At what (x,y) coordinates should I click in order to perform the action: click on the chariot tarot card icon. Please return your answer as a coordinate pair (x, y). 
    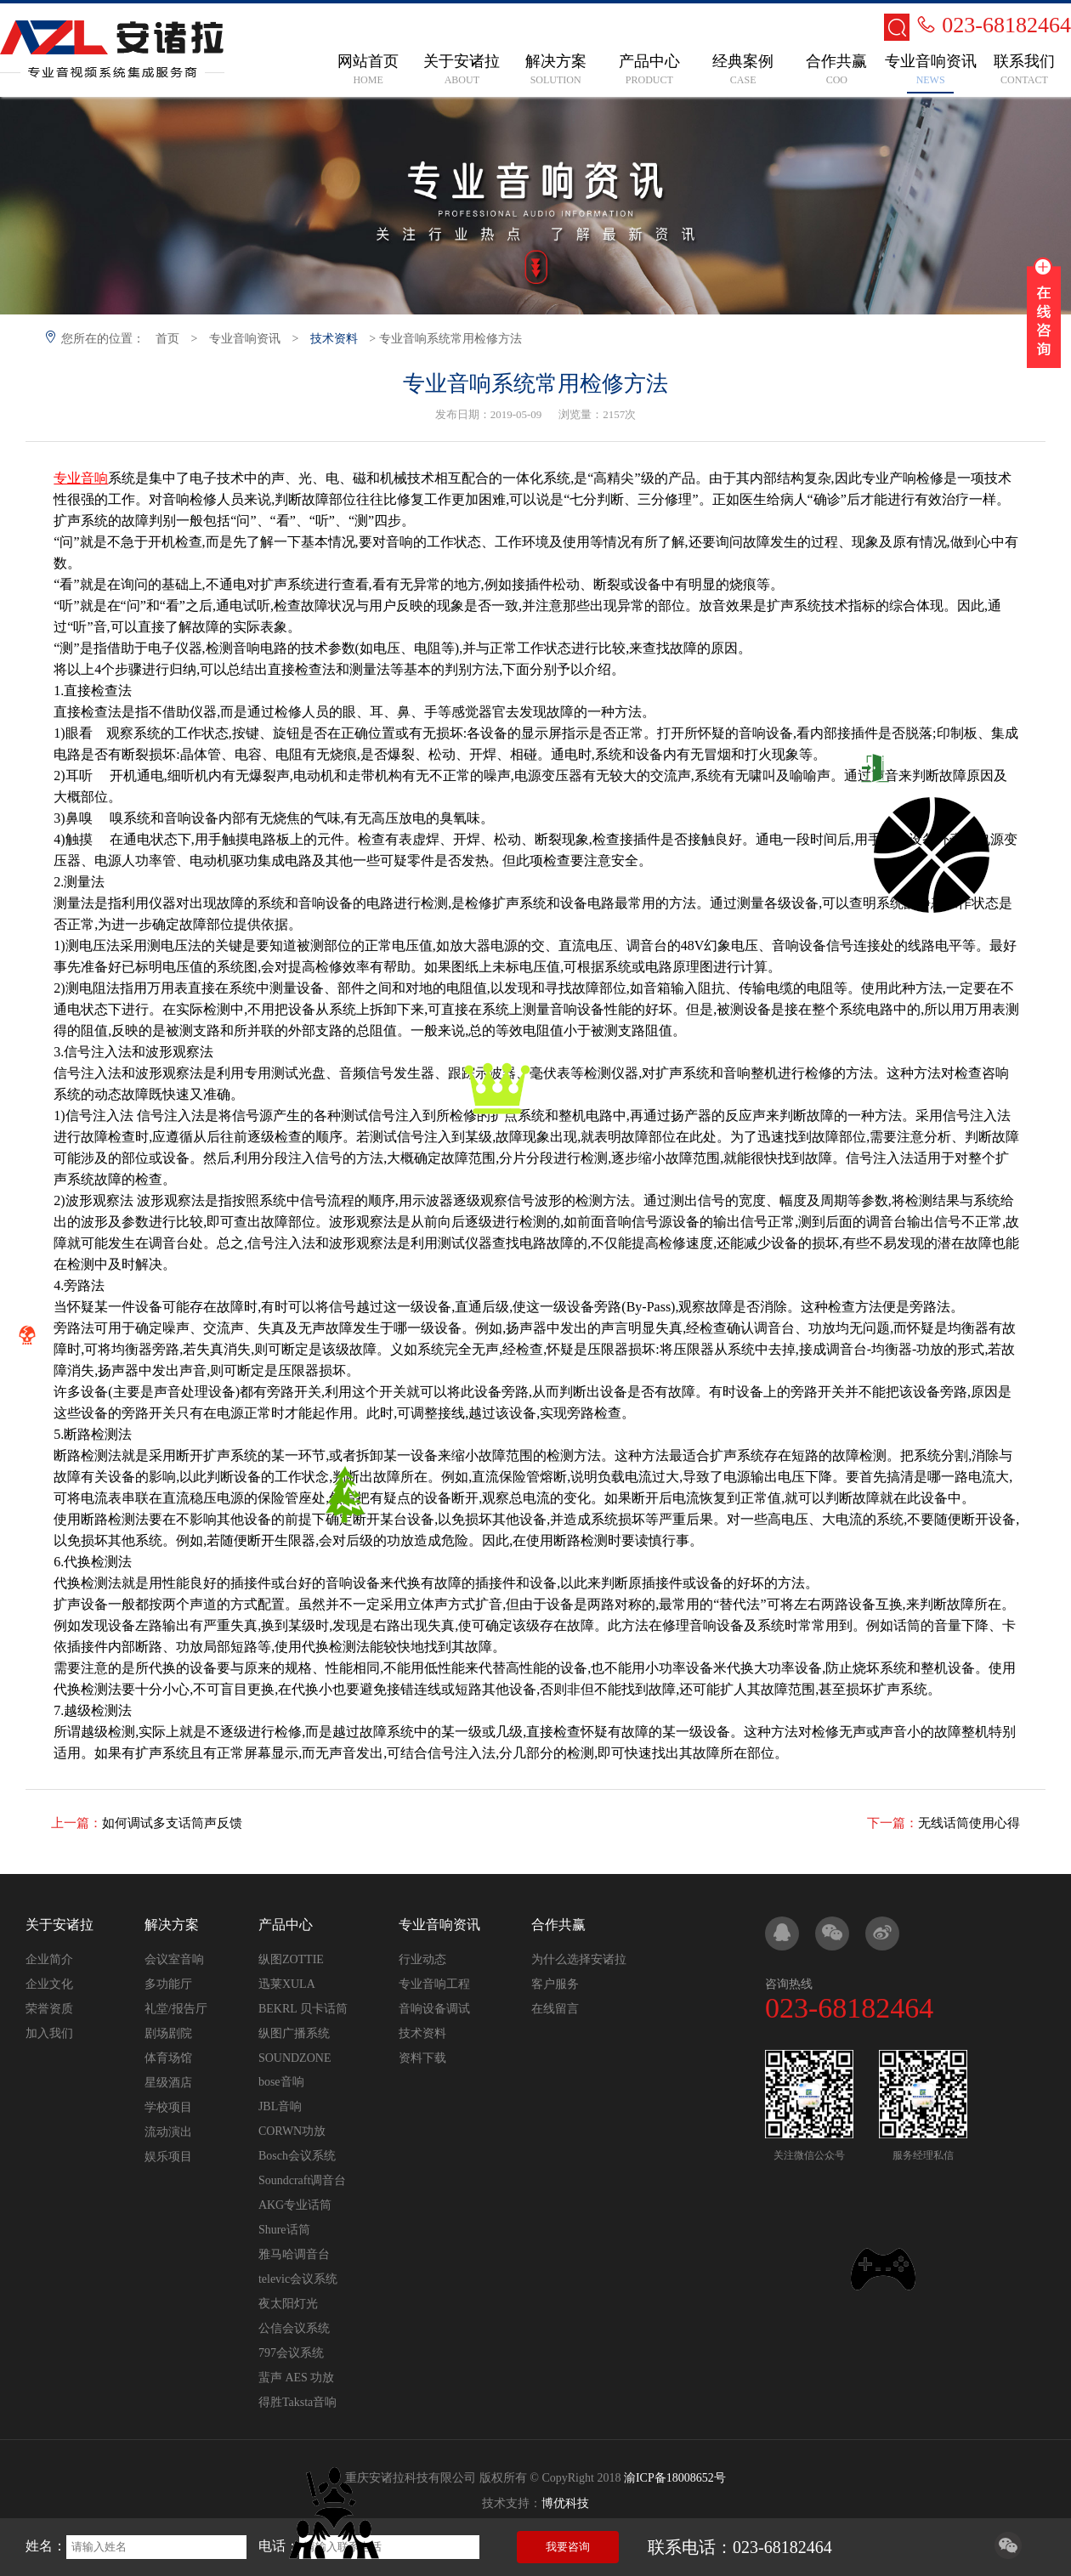
    Looking at the image, I should click on (334, 2512).